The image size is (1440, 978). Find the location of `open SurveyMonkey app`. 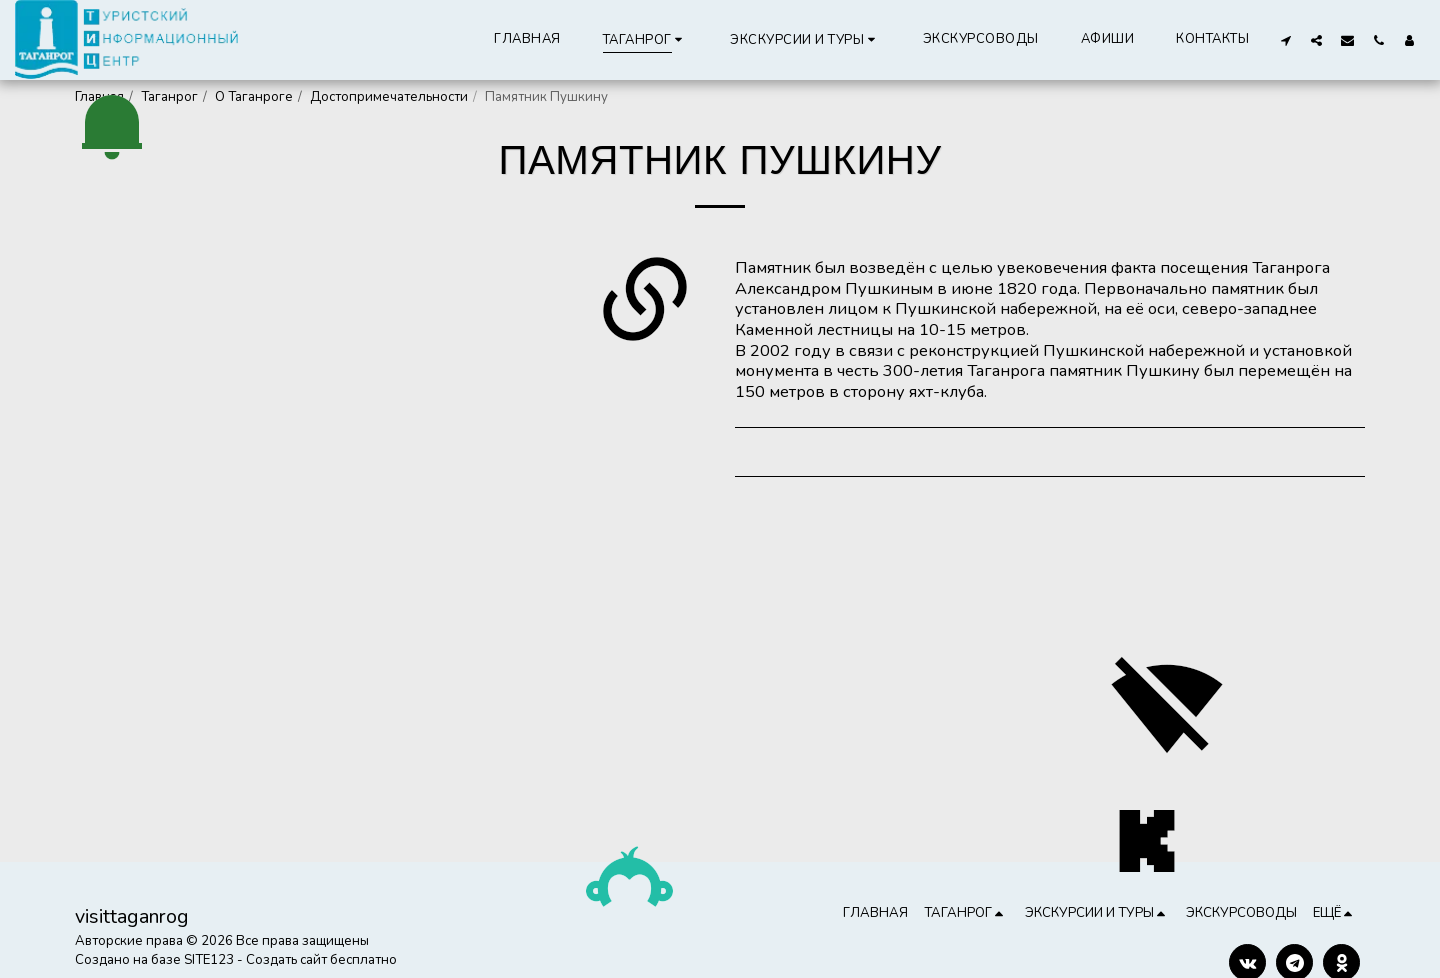

open SurveyMonkey app is located at coordinates (629, 876).